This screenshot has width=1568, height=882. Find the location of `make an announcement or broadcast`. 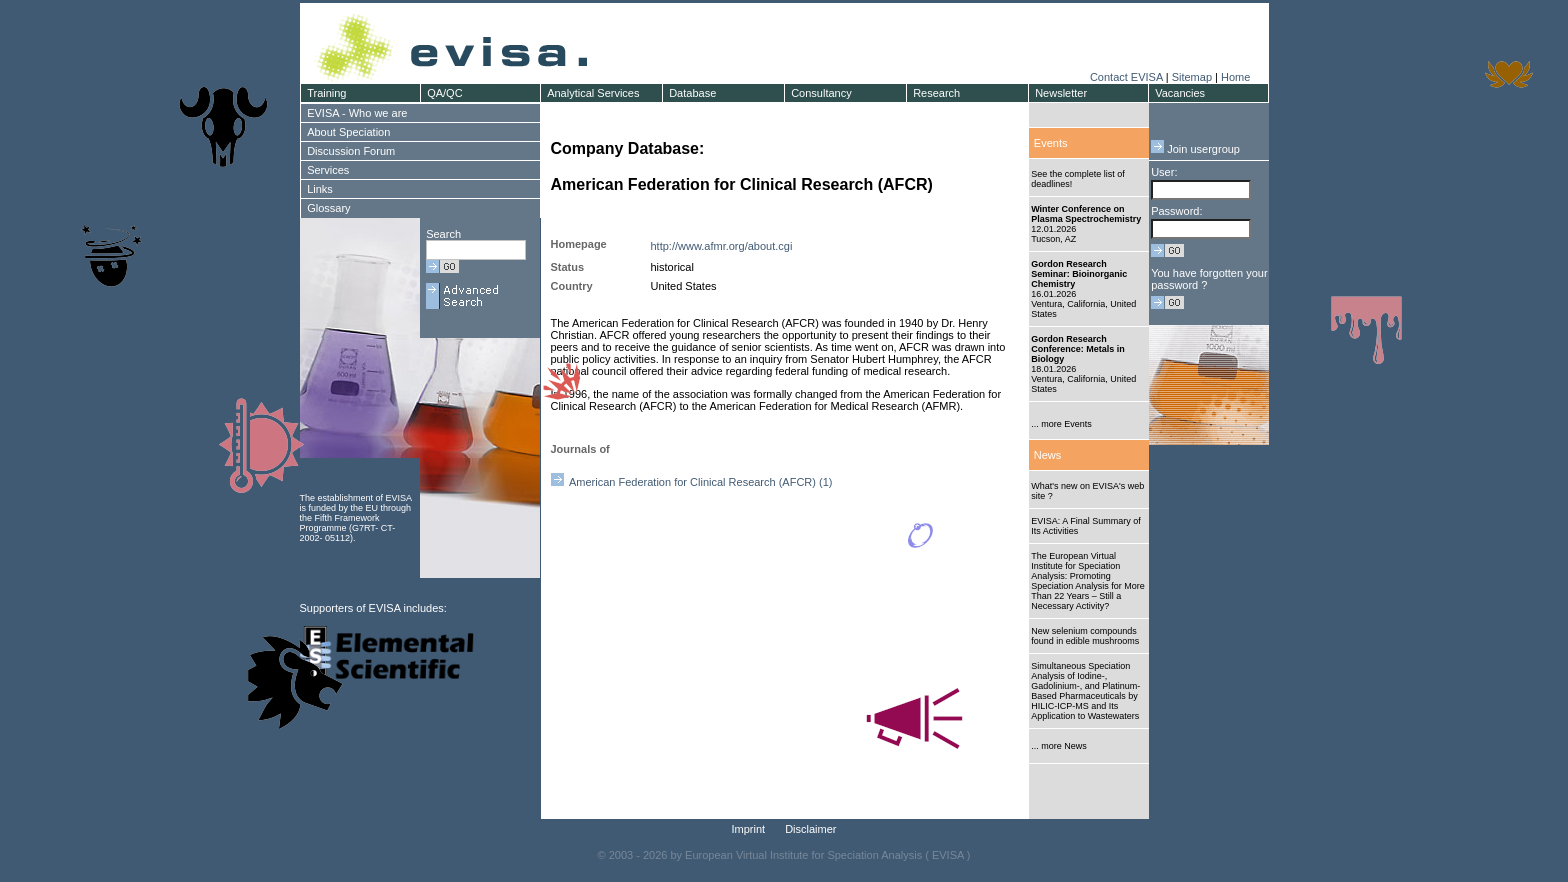

make an announcement or broadcast is located at coordinates (915, 718).